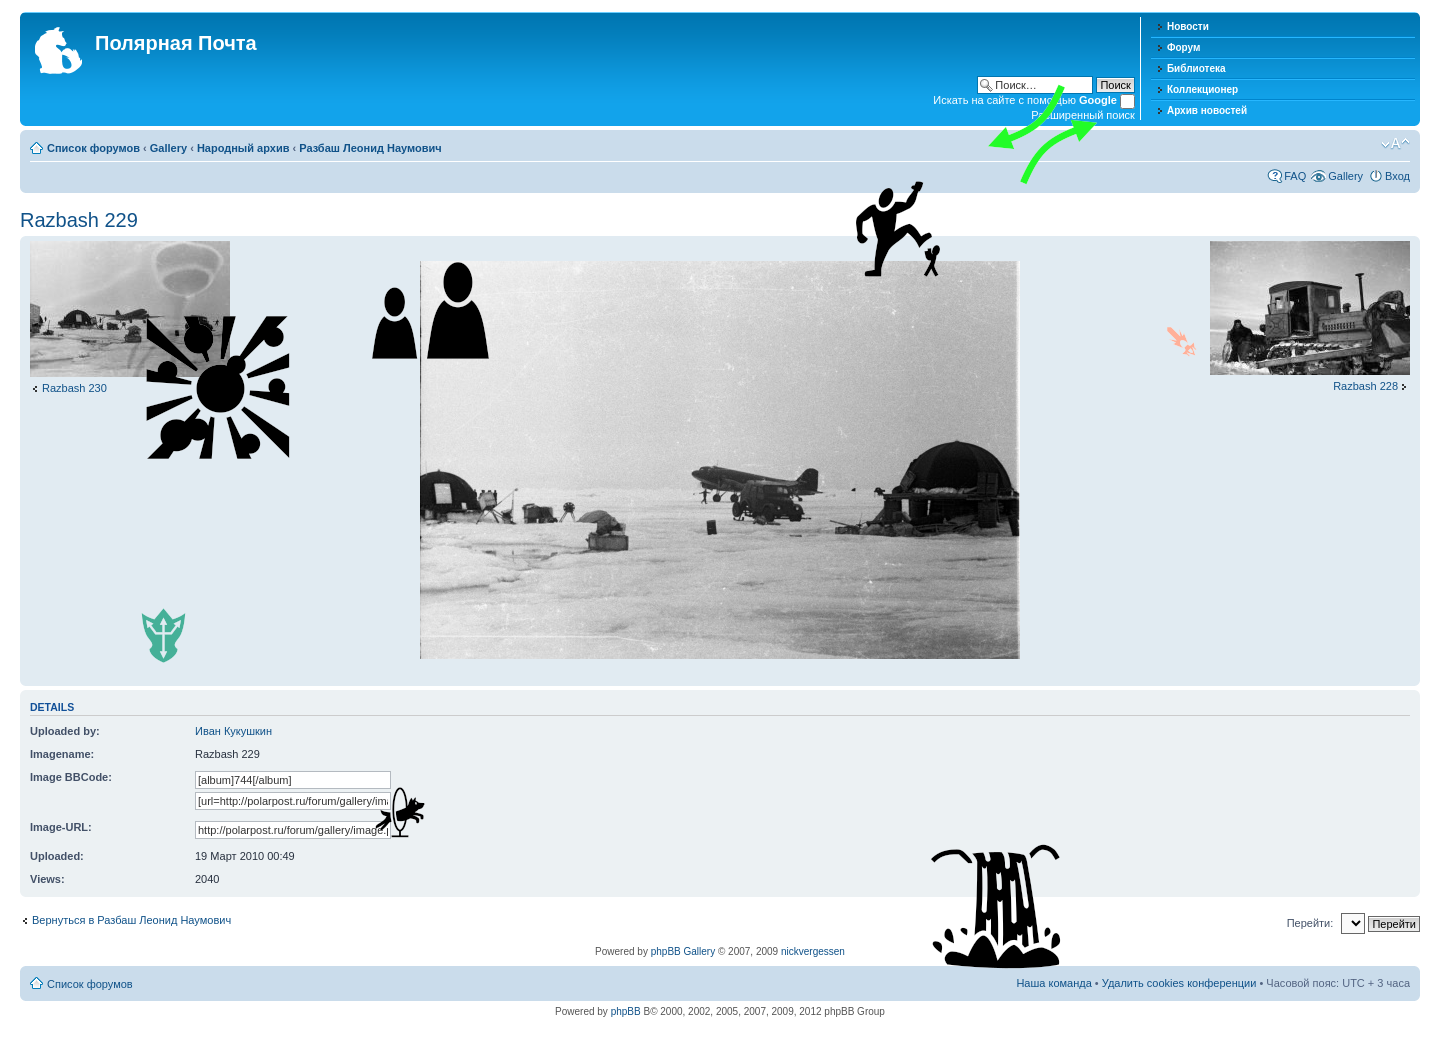  Describe the element at coordinates (995, 906) in the screenshot. I see `view waterfall location or landmark` at that location.